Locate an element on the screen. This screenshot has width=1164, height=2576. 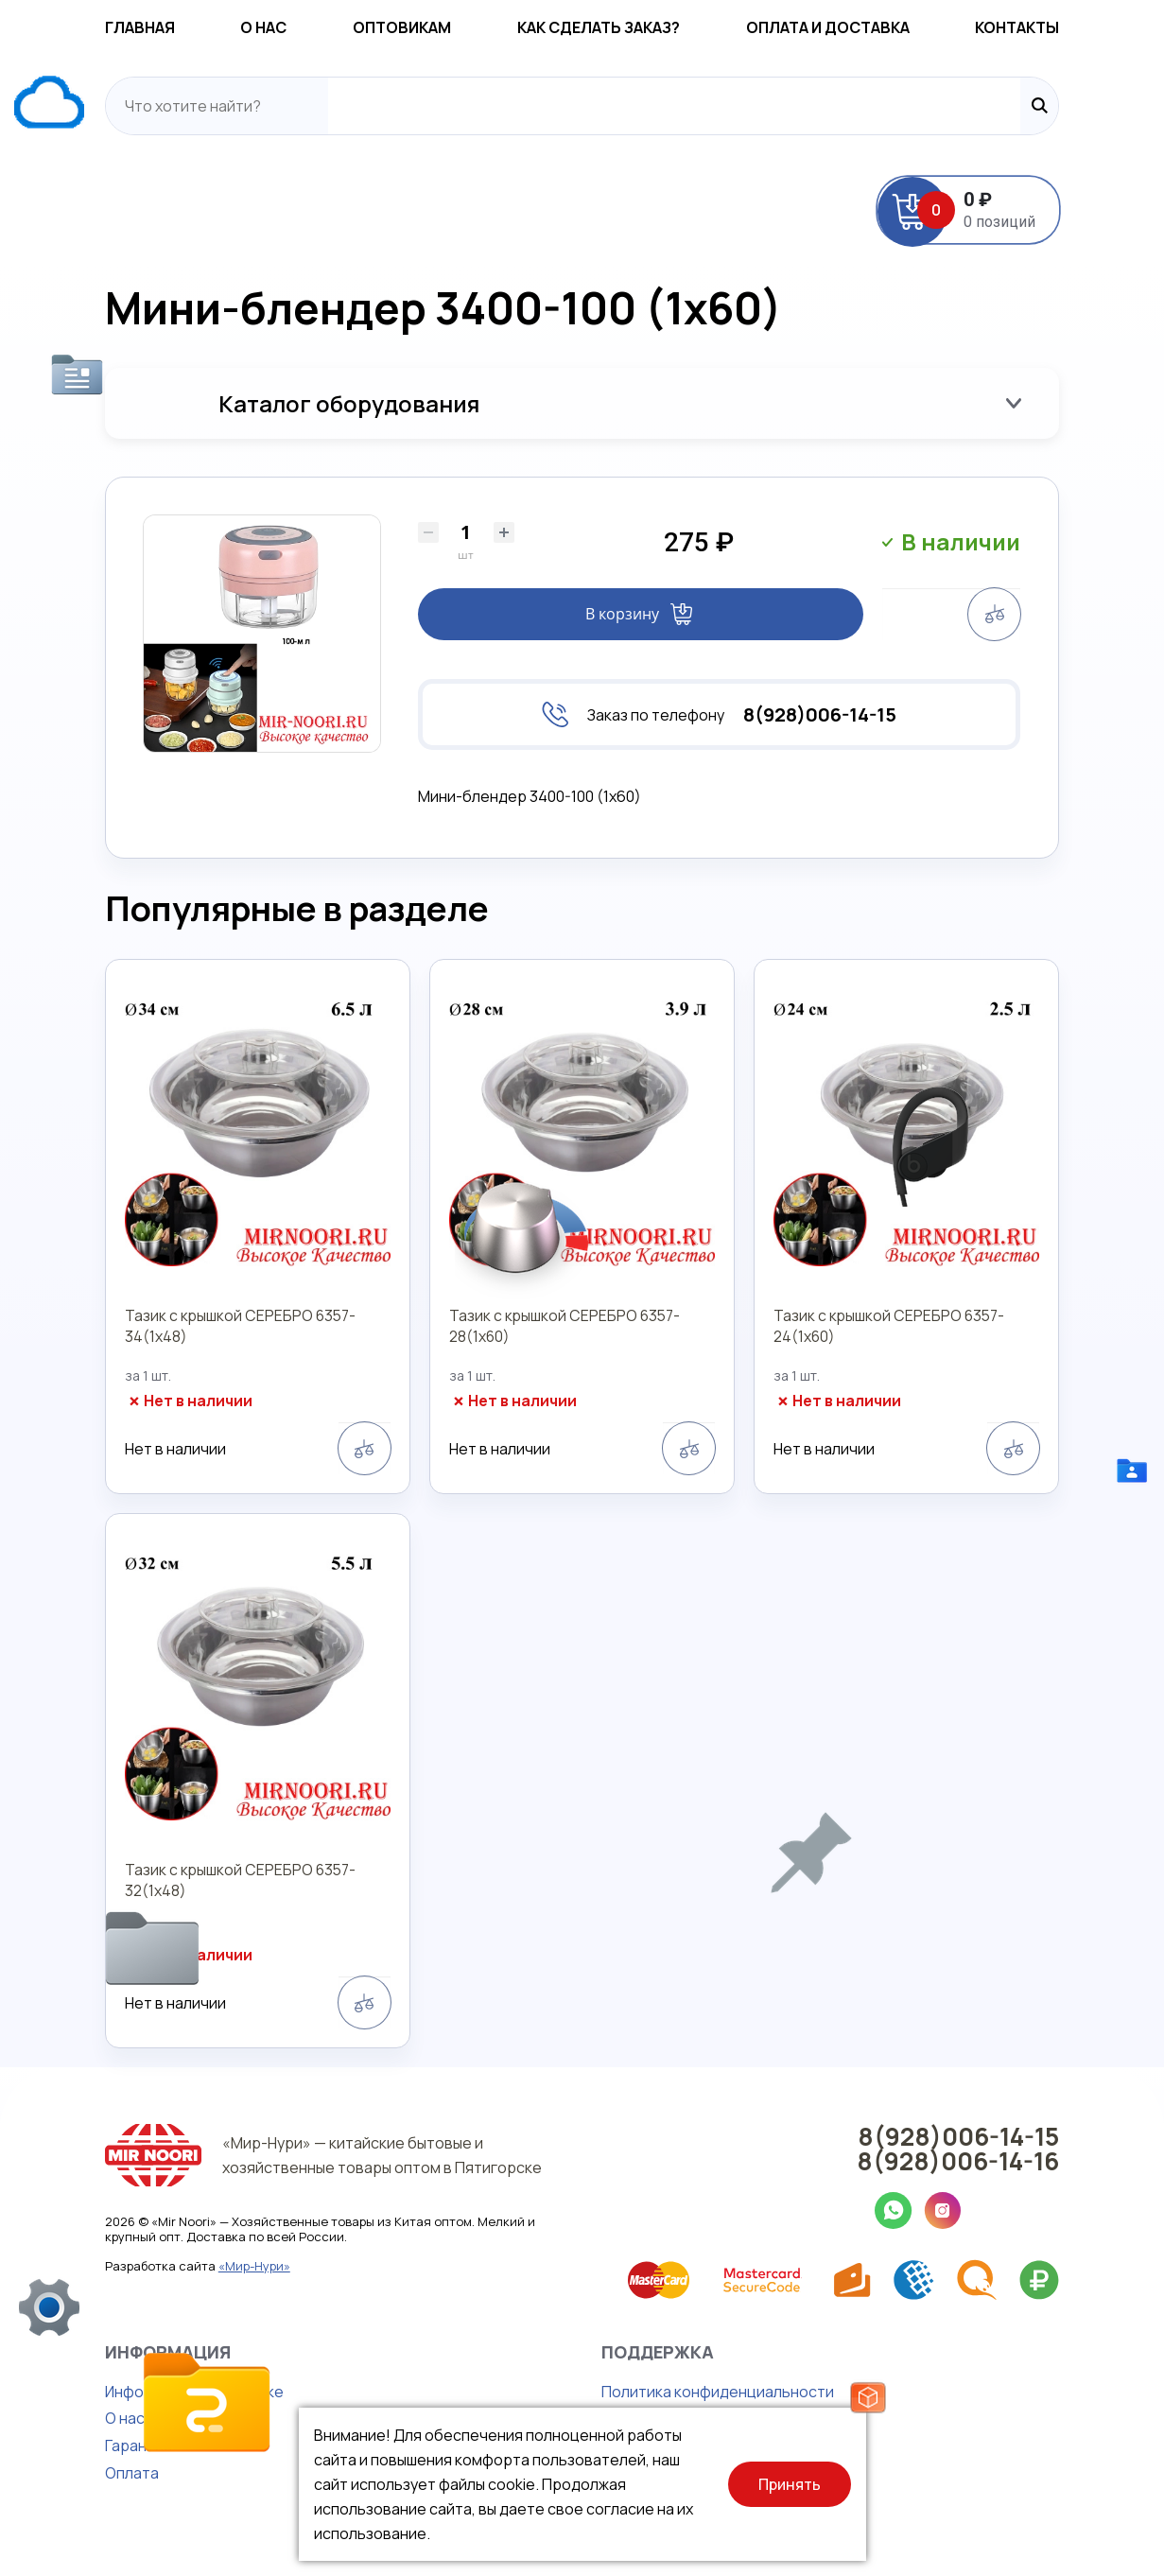
open google contacts folder is located at coordinates (1132, 1471).